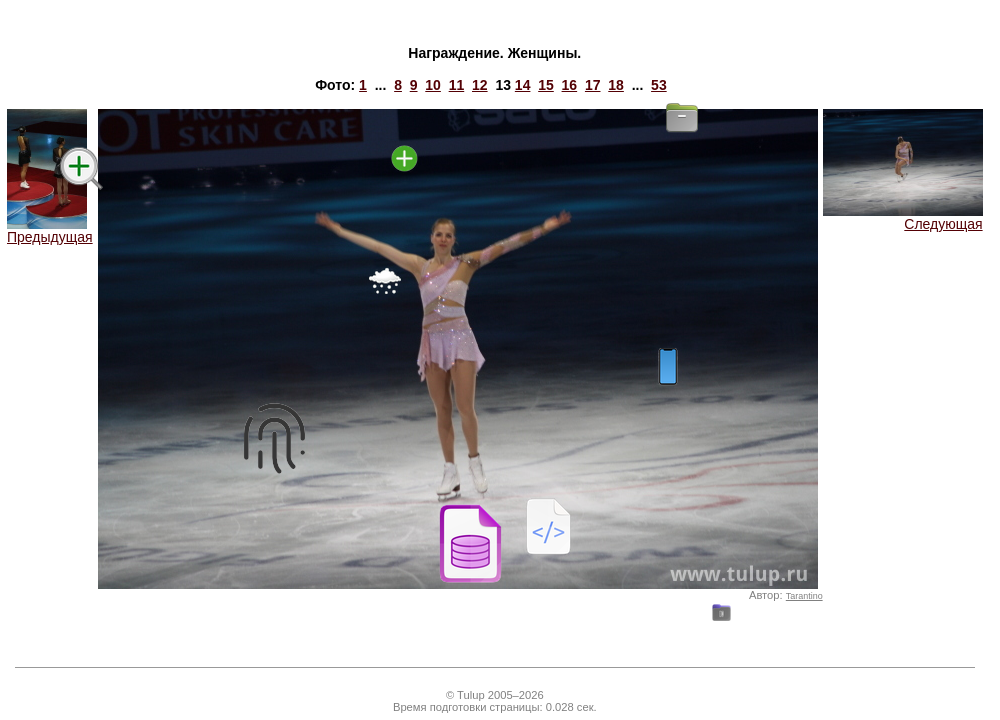 The image size is (1000, 720). What do you see at coordinates (81, 168) in the screenshot?
I see `zoom in on content or image` at bounding box center [81, 168].